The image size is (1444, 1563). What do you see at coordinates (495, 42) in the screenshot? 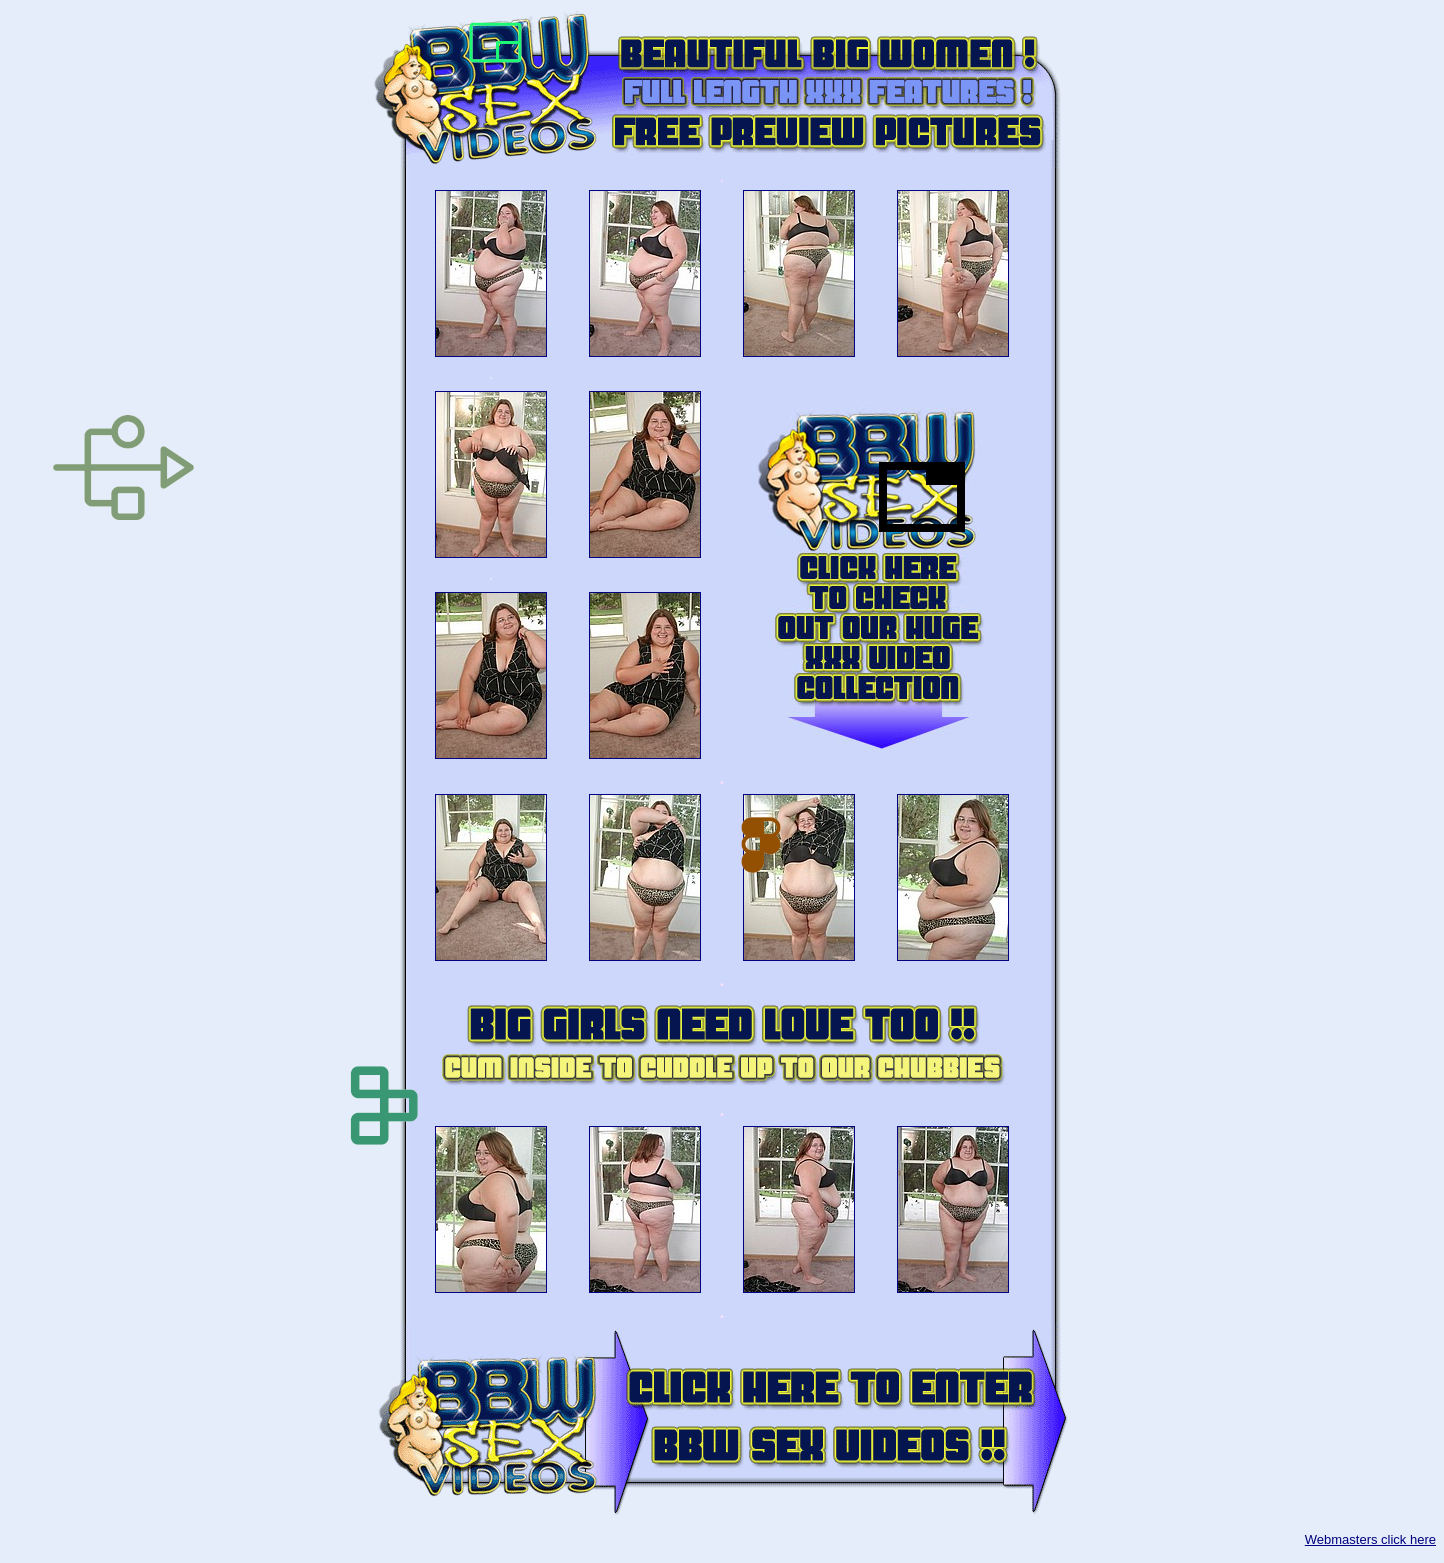
I see `enable picture-in-picture mode` at bounding box center [495, 42].